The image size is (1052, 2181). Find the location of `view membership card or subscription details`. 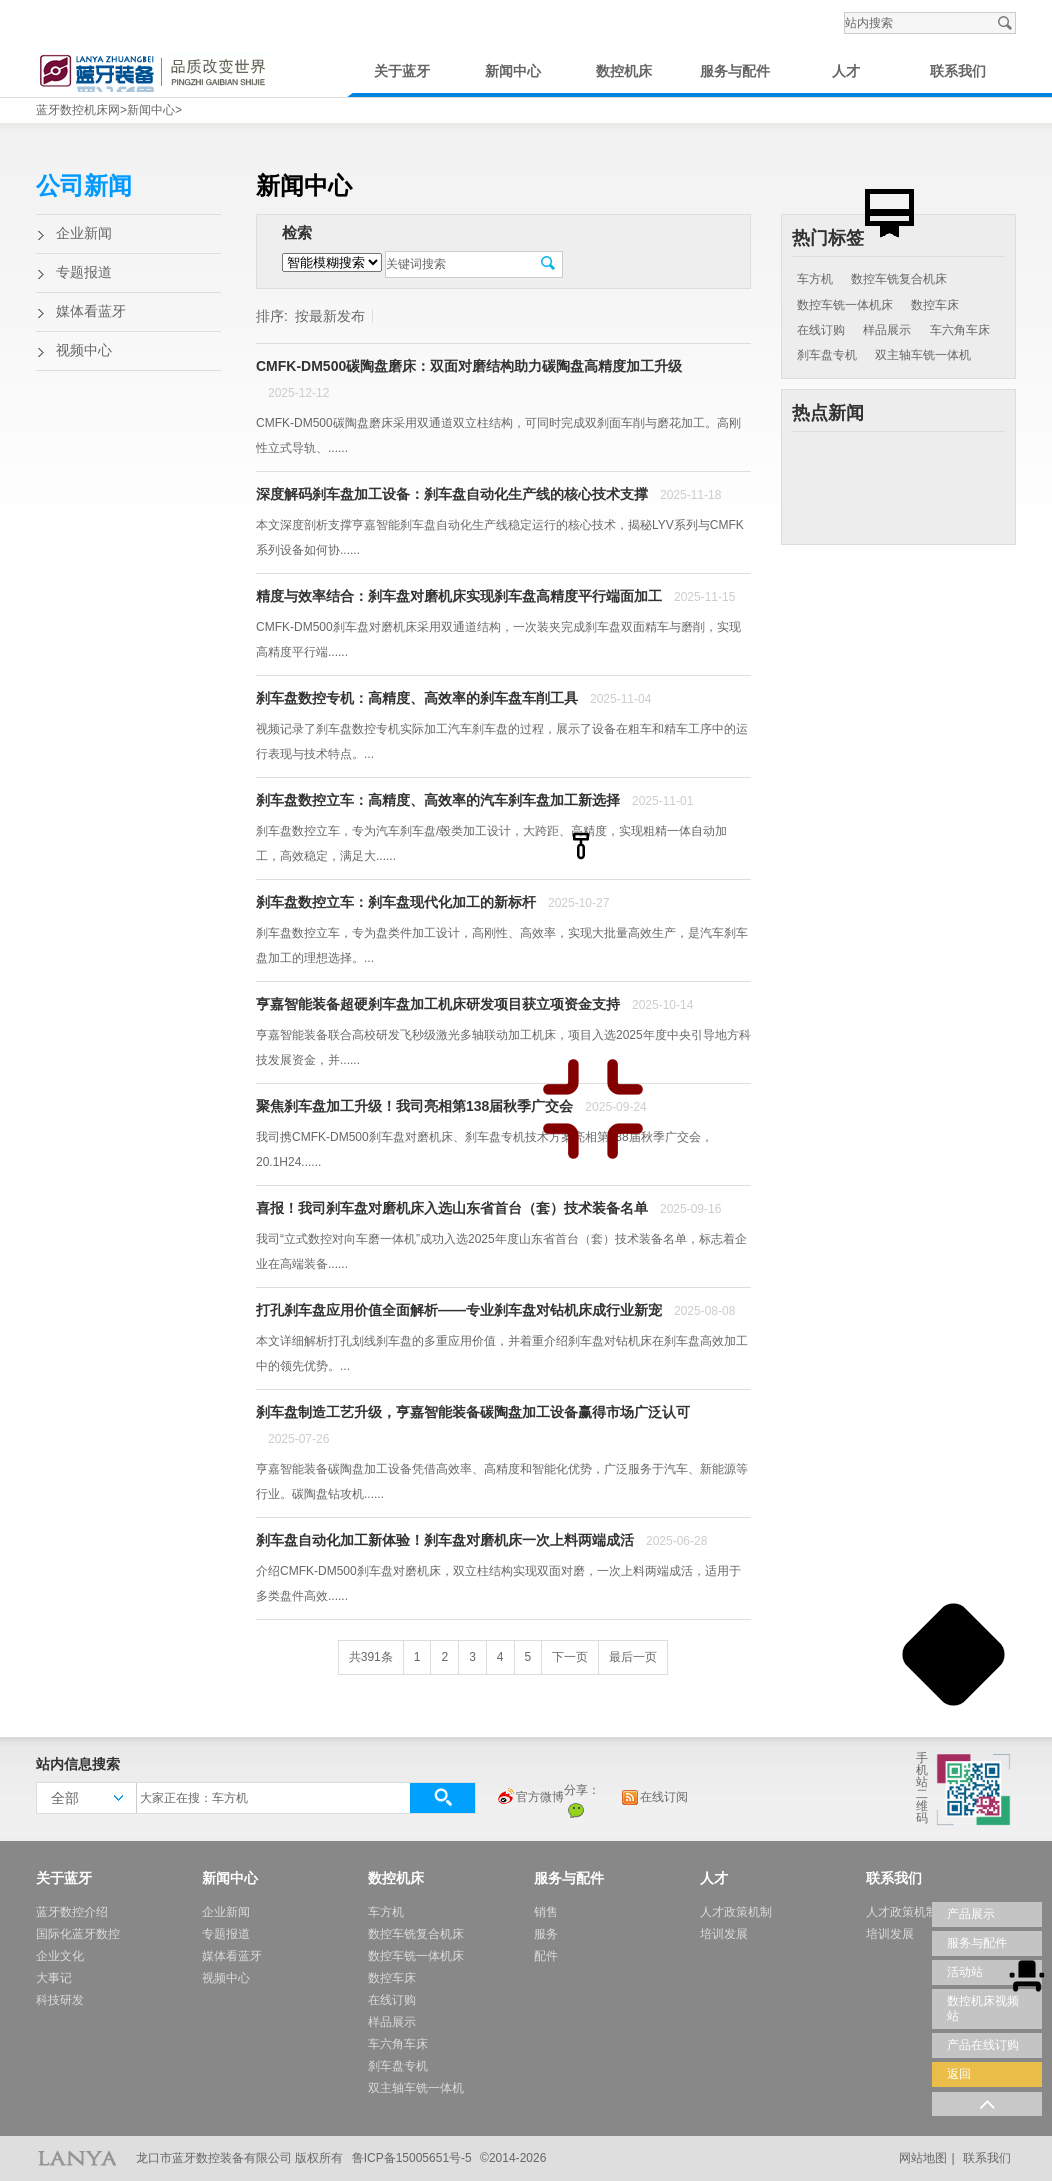

view membership card or subscription details is located at coordinates (889, 213).